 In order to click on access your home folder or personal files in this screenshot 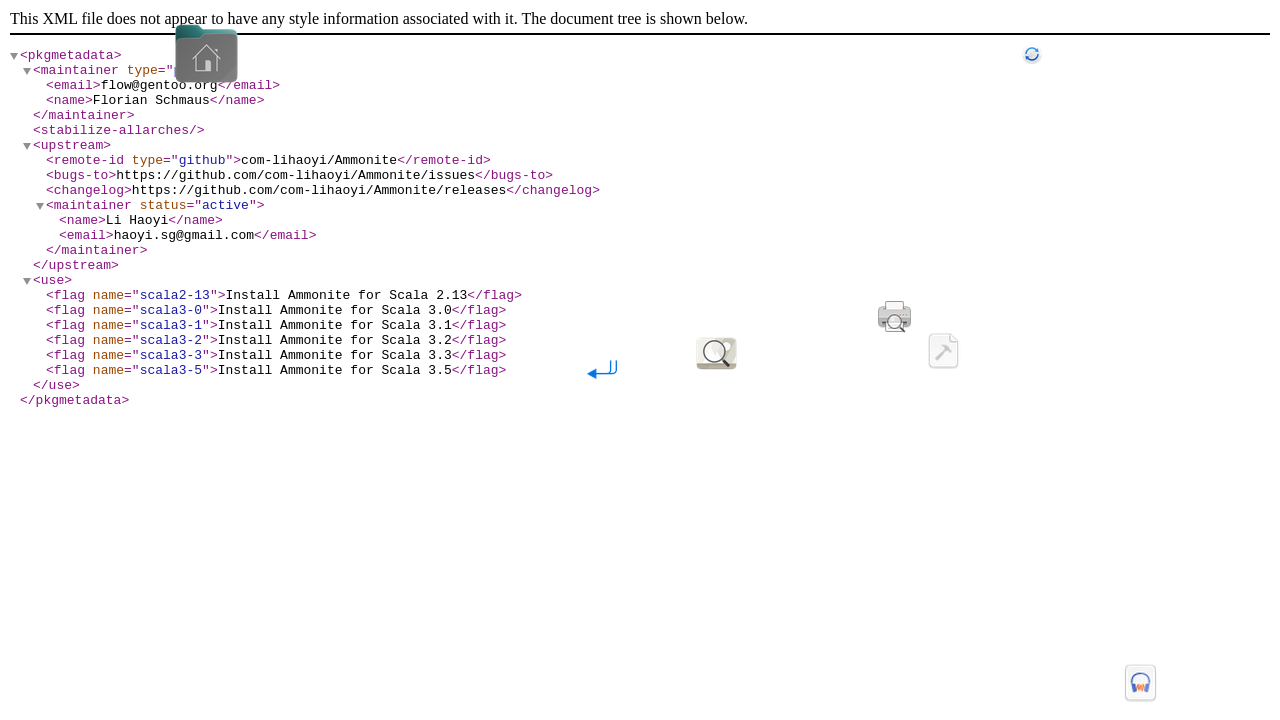, I will do `click(206, 53)`.